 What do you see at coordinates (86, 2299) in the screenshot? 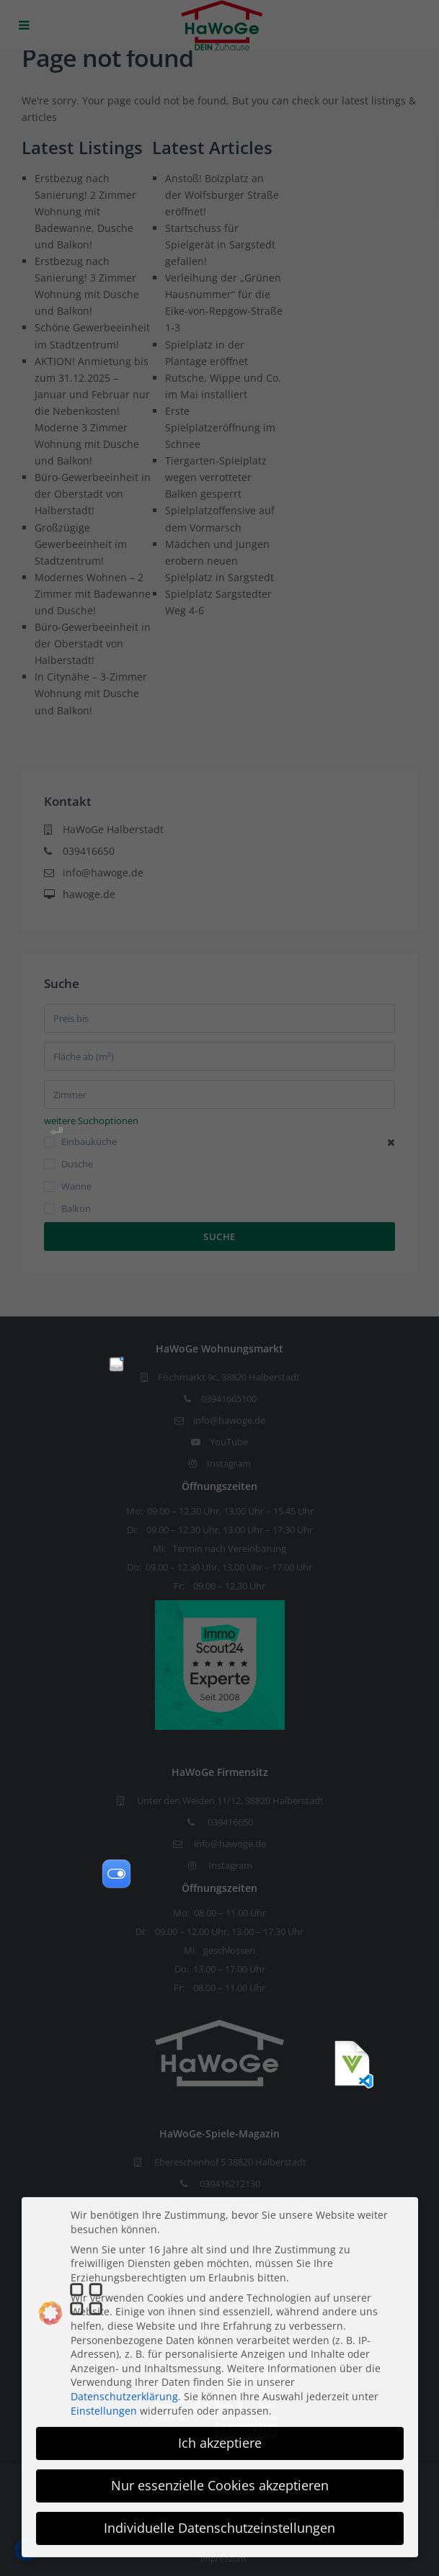
I see `view all applications` at bounding box center [86, 2299].